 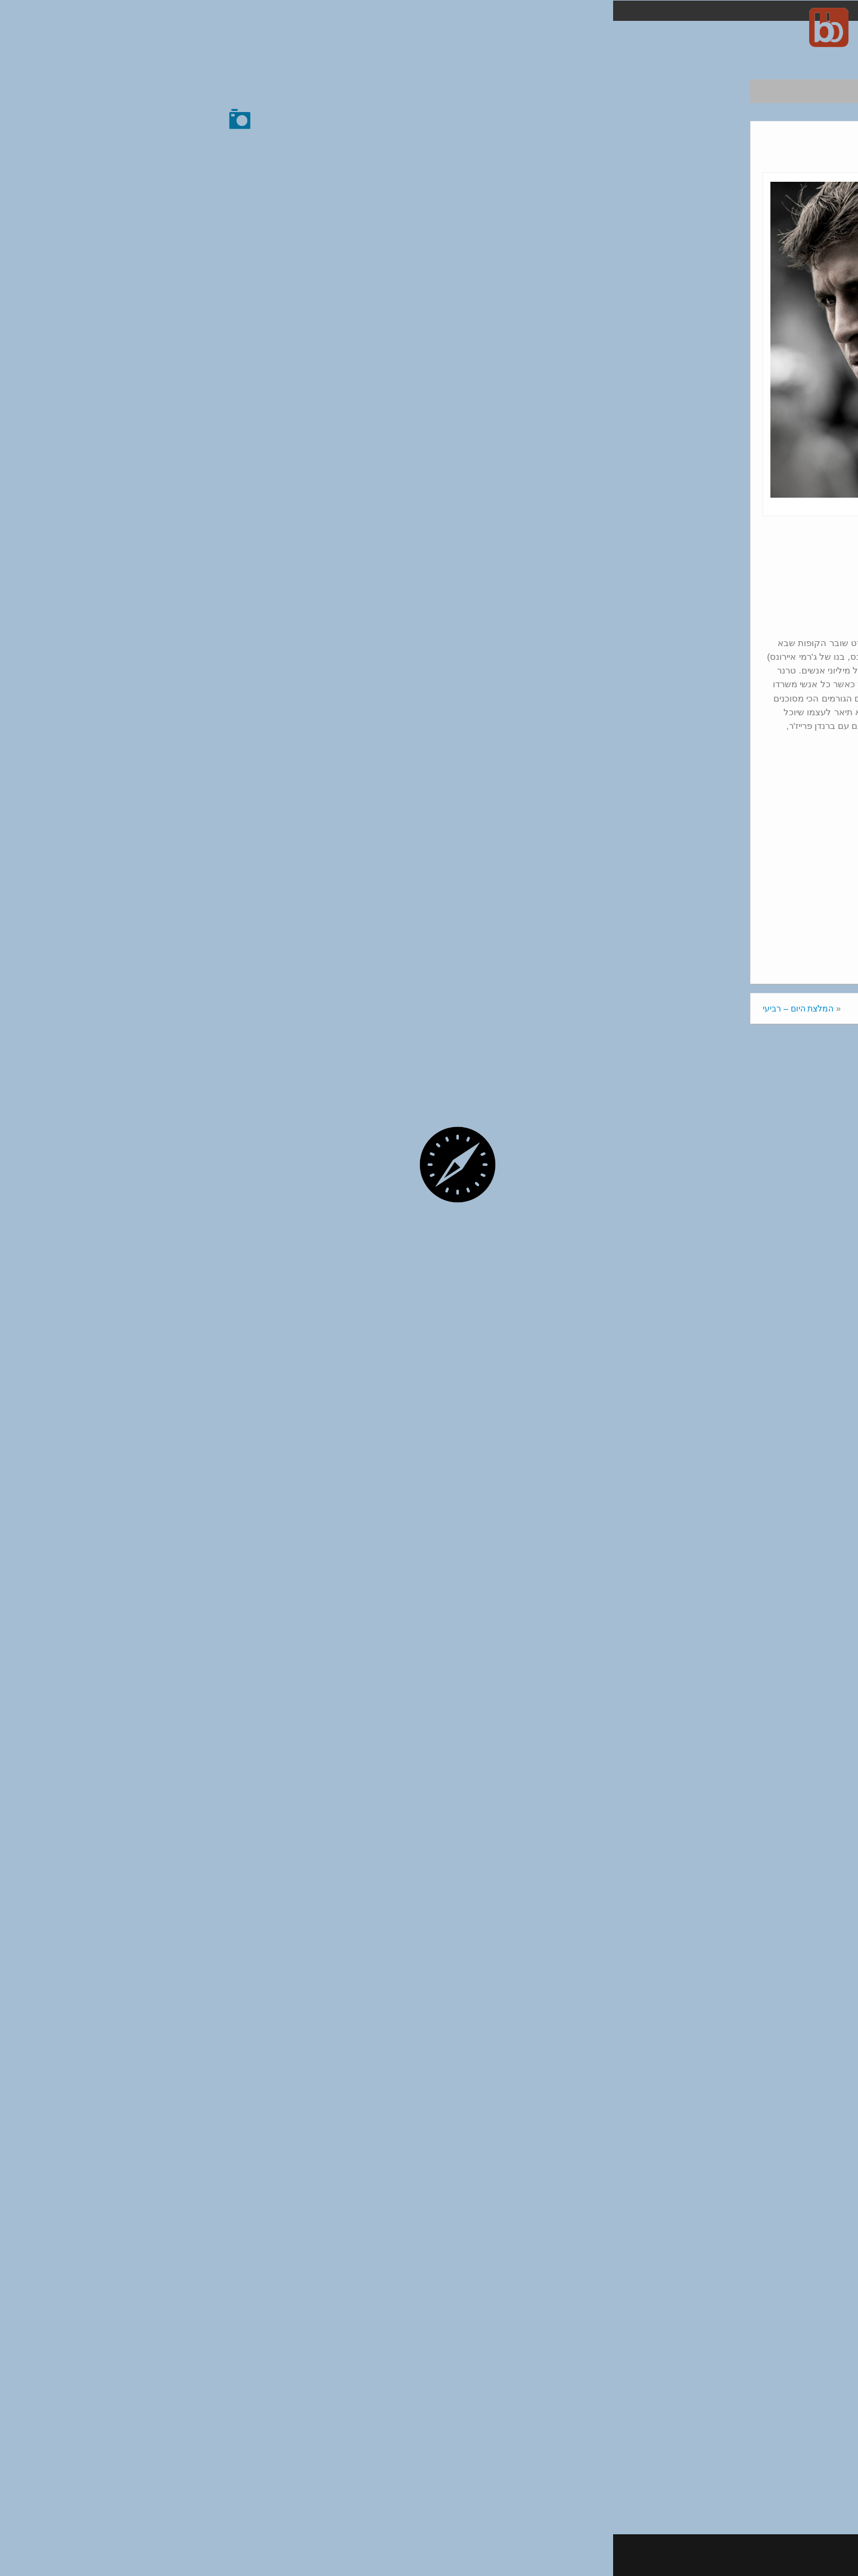 What do you see at coordinates (458, 1165) in the screenshot?
I see `open Safari web browser` at bounding box center [458, 1165].